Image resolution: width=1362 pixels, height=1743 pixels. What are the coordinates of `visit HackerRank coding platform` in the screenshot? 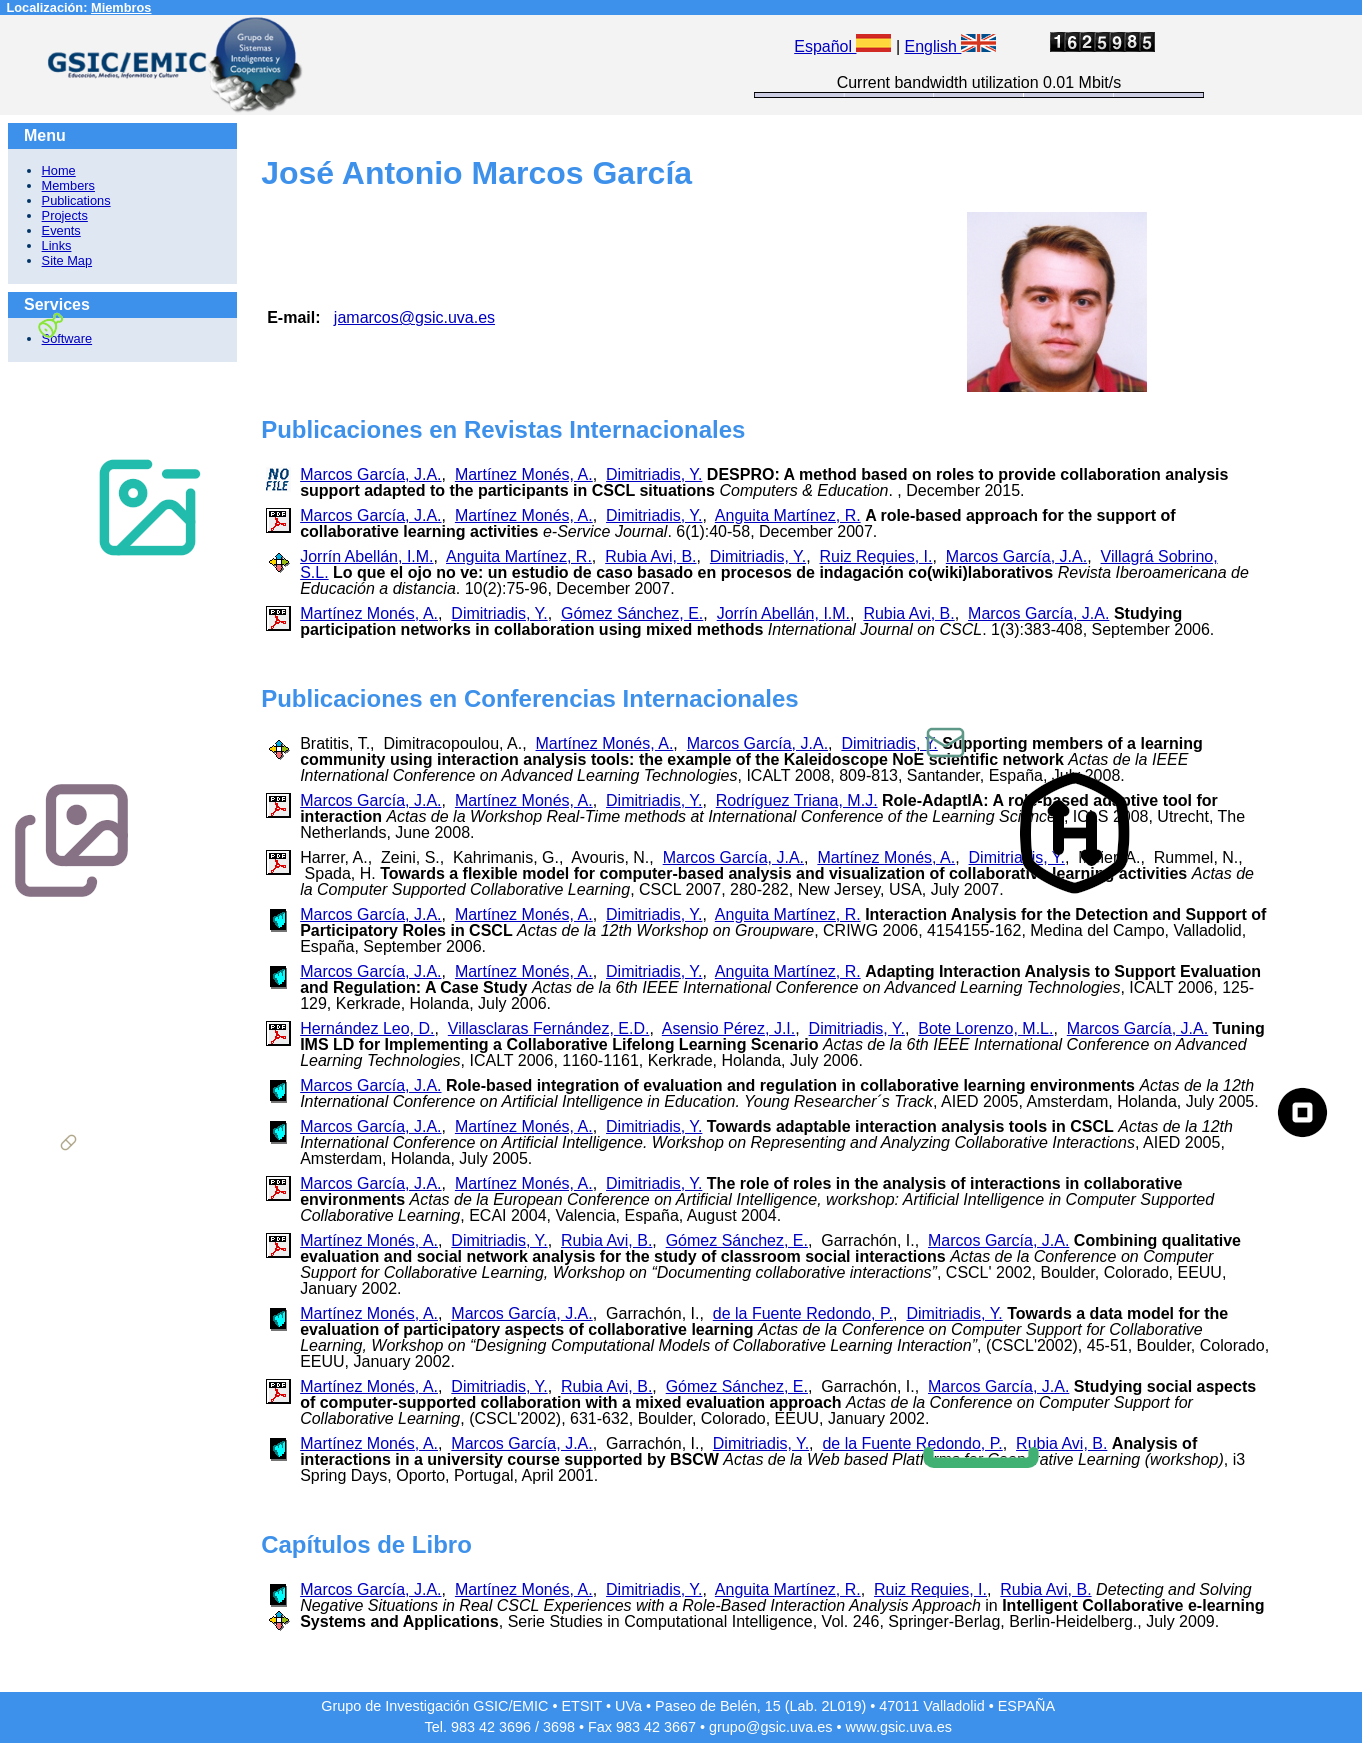 It's located at (1075, 833).